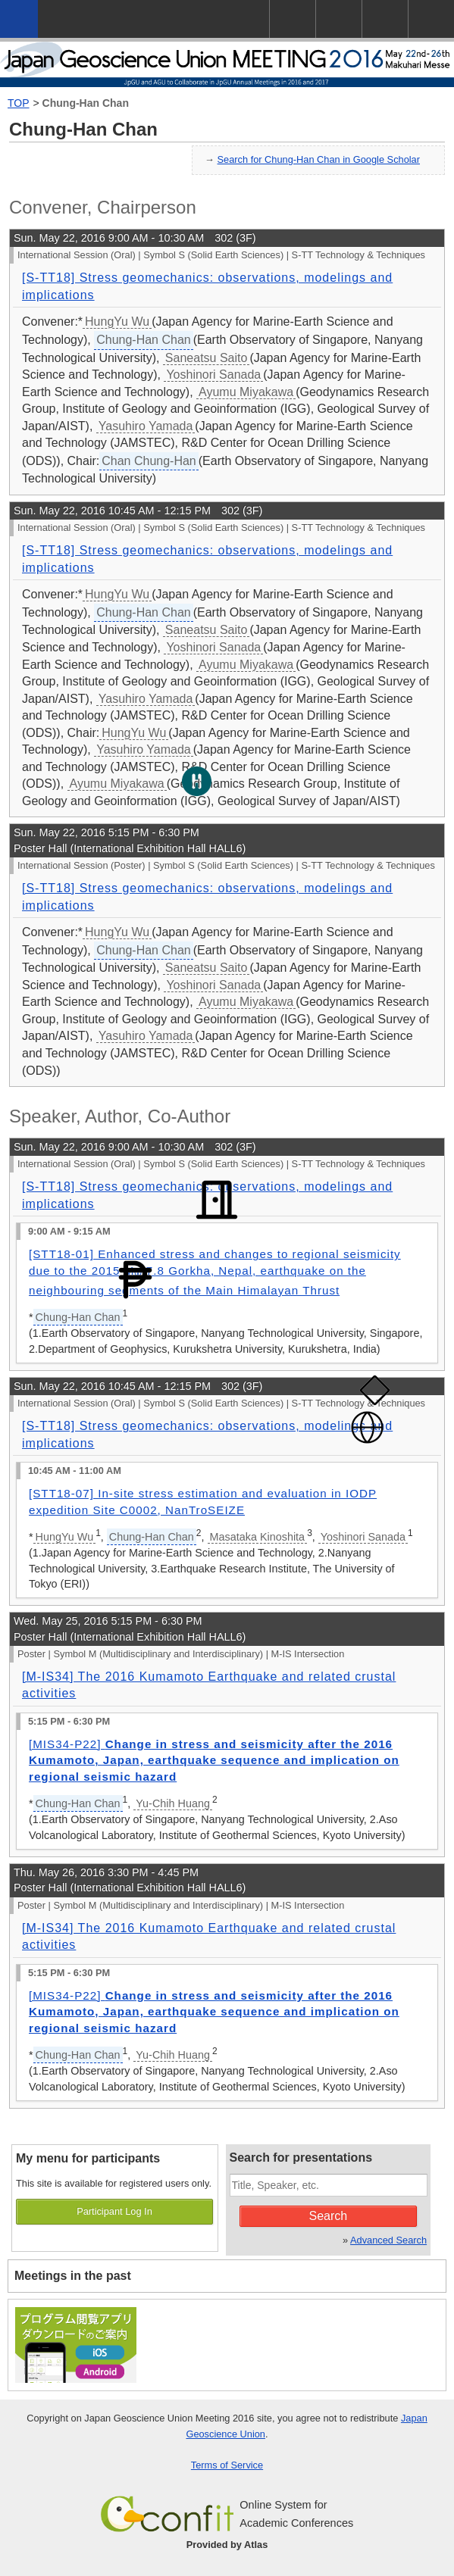  I want to click on log out or exit the application, so click(217, 1200).